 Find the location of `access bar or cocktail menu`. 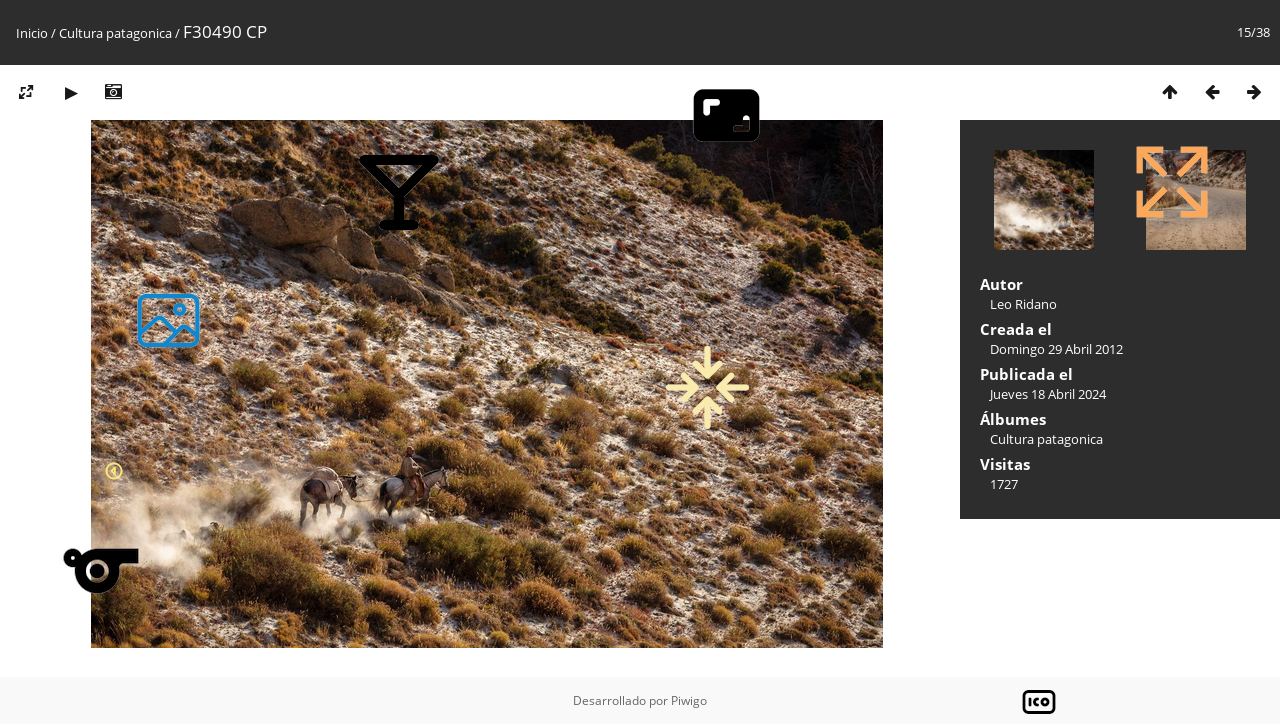

access bar or cocktail menu is located at coordinates (399, 190).